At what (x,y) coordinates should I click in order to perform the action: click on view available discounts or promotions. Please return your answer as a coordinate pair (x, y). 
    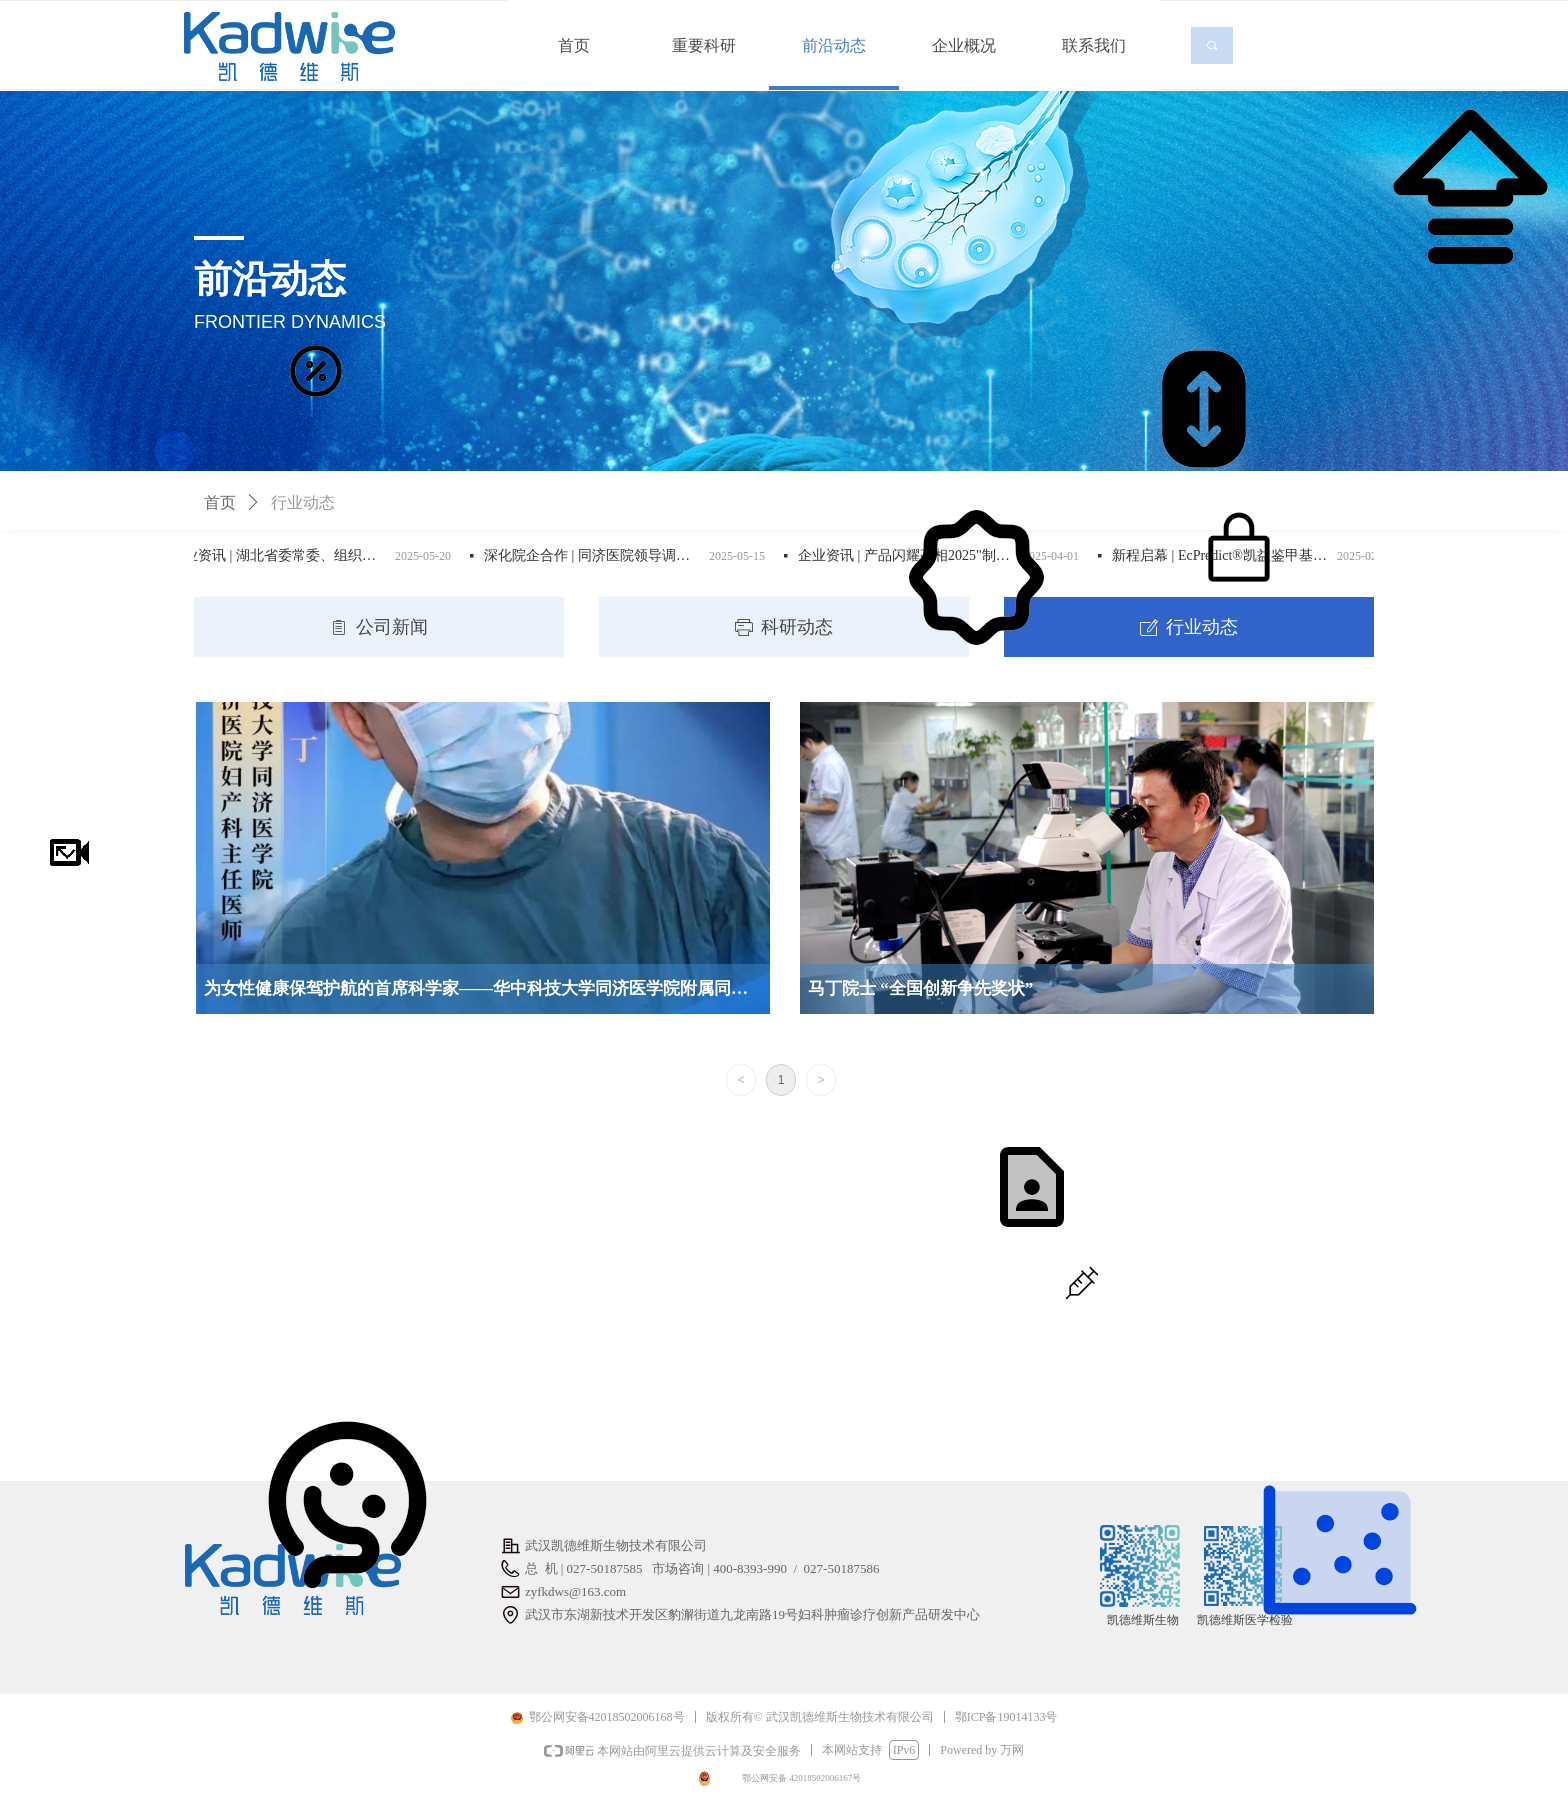
    Looking at the image, I should click on (316, 371).